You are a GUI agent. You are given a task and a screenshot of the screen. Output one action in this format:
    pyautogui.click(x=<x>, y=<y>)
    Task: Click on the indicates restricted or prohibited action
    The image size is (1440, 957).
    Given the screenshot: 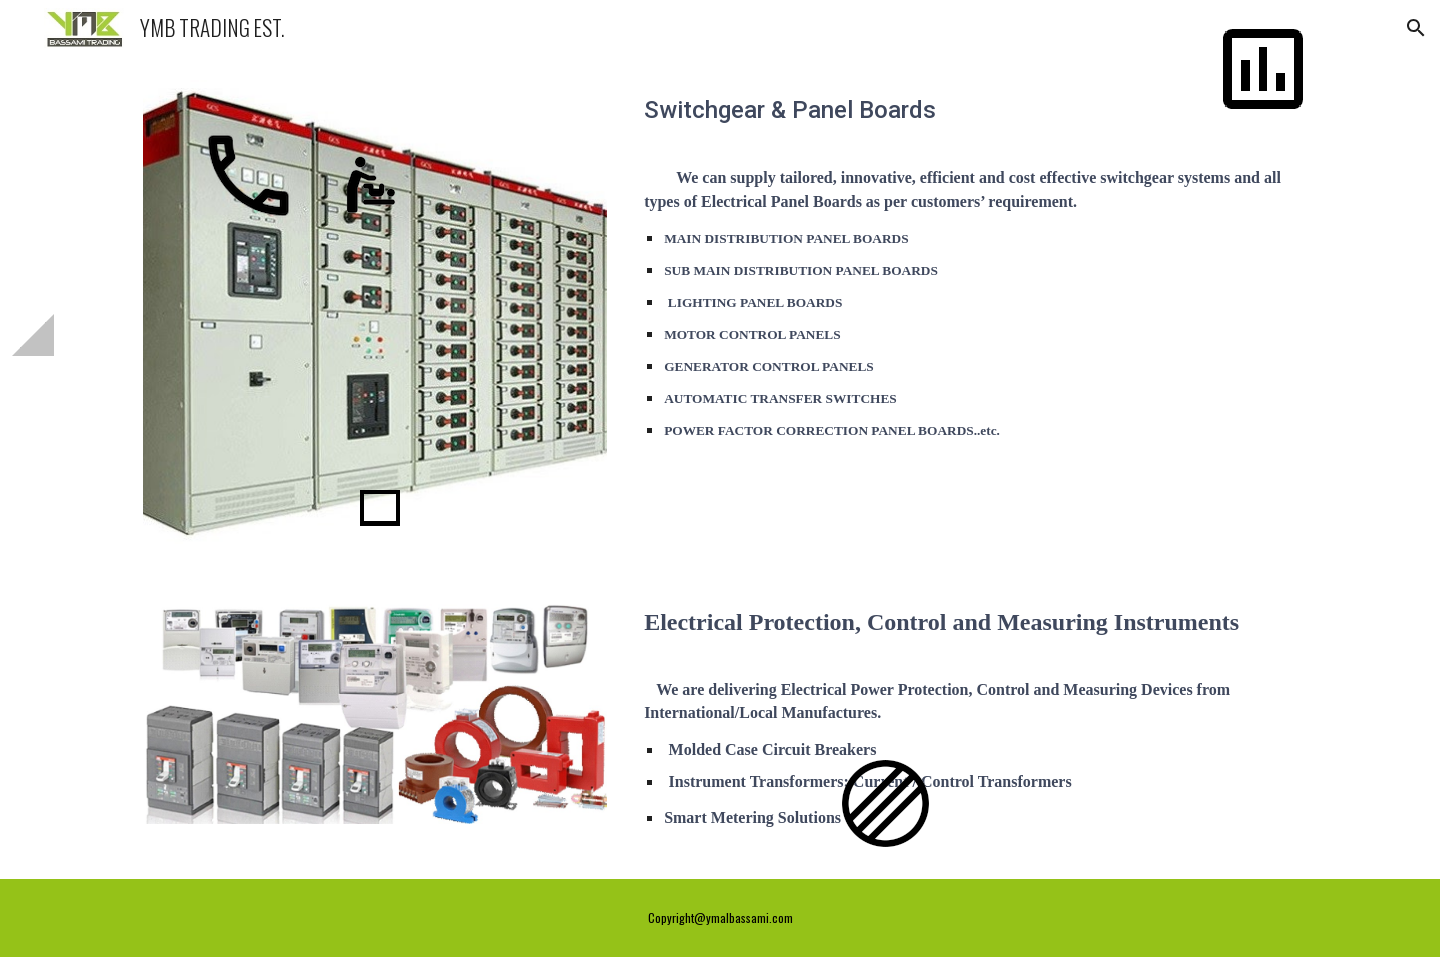 What is the action you would take?
    pyautogui.click(x=885, y=803)
    